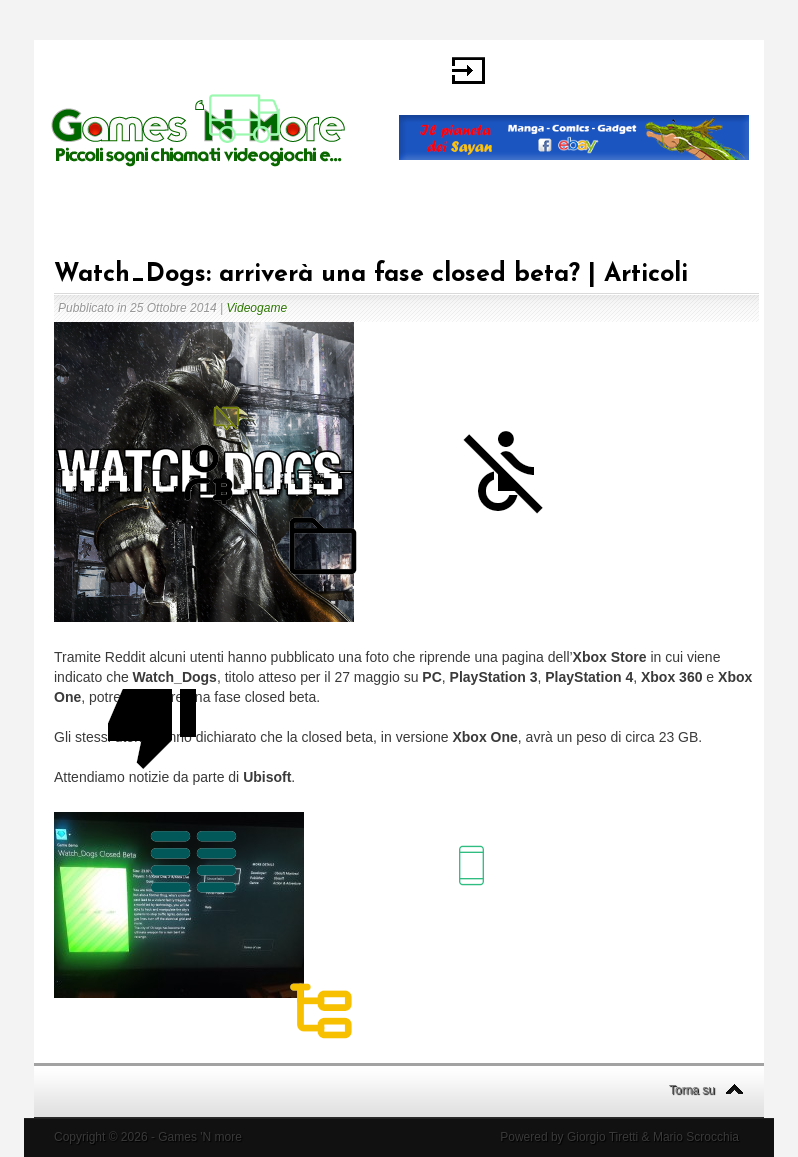 This screenshot has width=798, height=1157. What do you see at coordinates (468, 70) in the screenshot?
I see `import or input data into the application` at bounding box center [468, 70].